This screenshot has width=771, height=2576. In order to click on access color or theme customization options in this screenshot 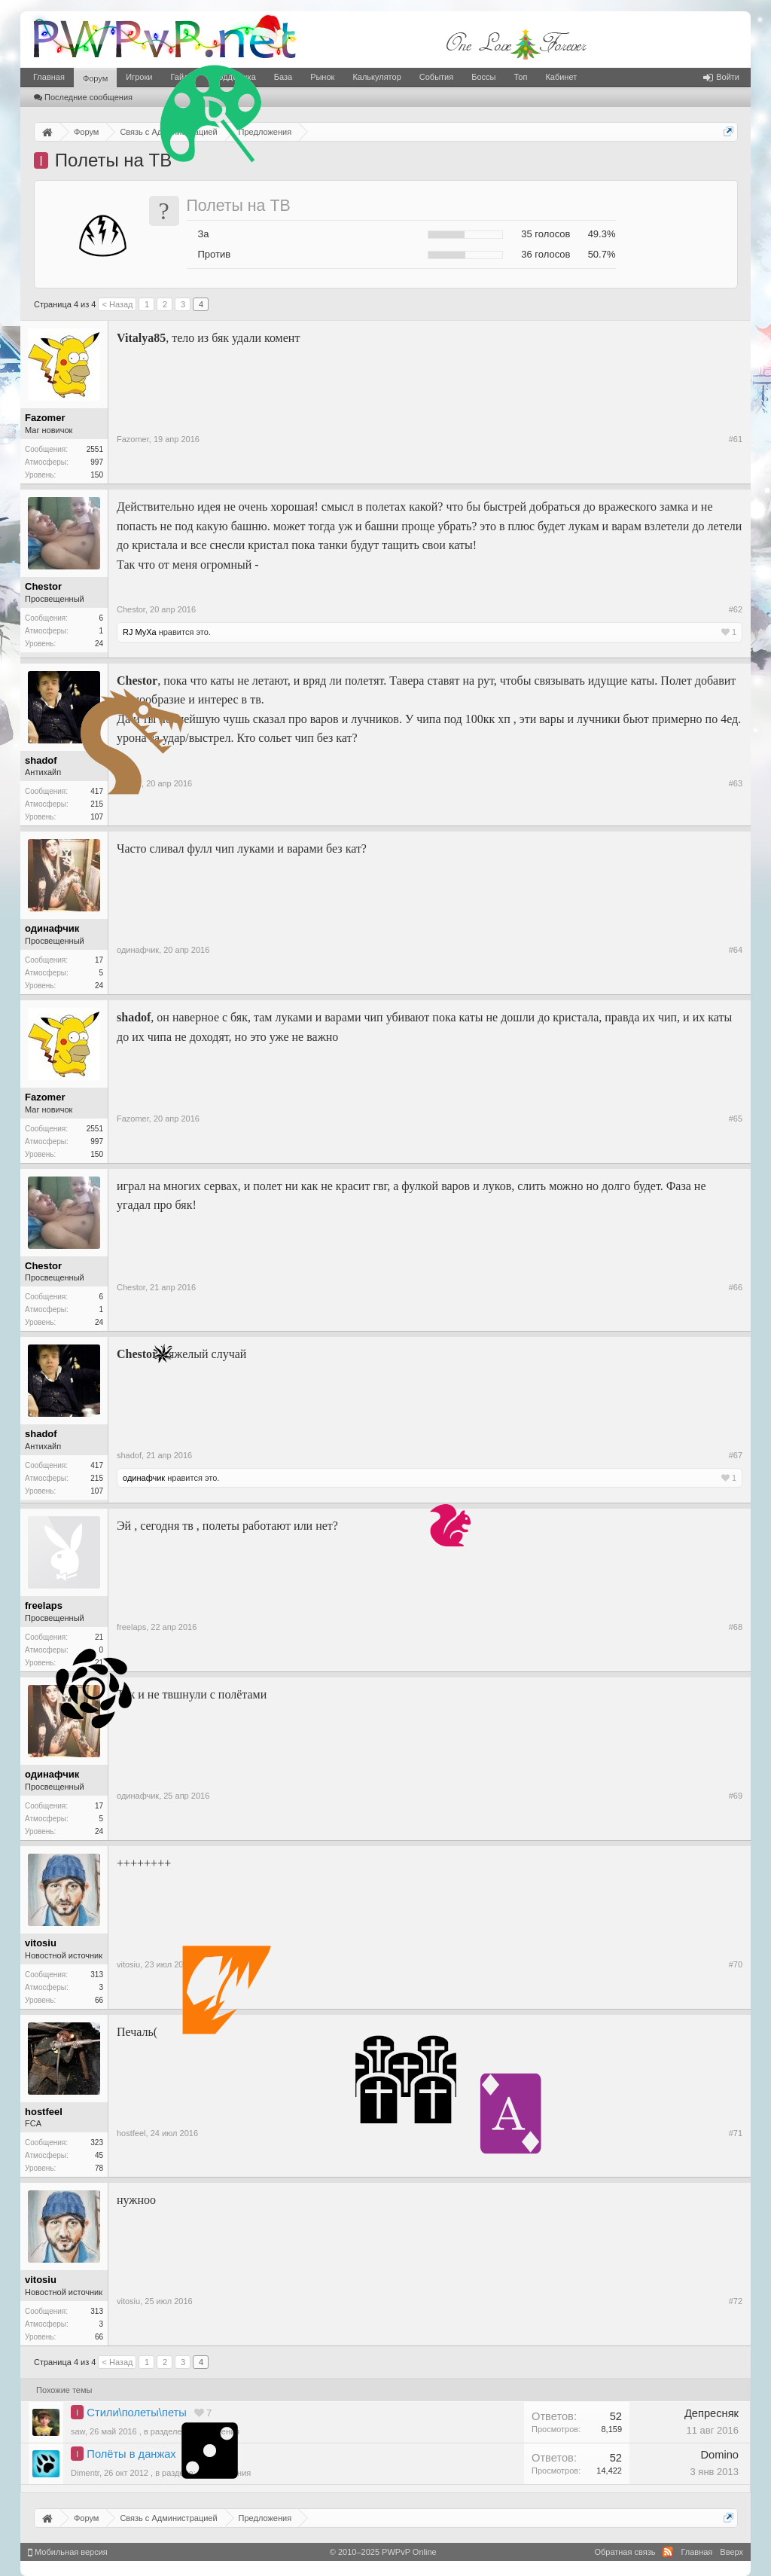, I will do `click(210, 113)`.